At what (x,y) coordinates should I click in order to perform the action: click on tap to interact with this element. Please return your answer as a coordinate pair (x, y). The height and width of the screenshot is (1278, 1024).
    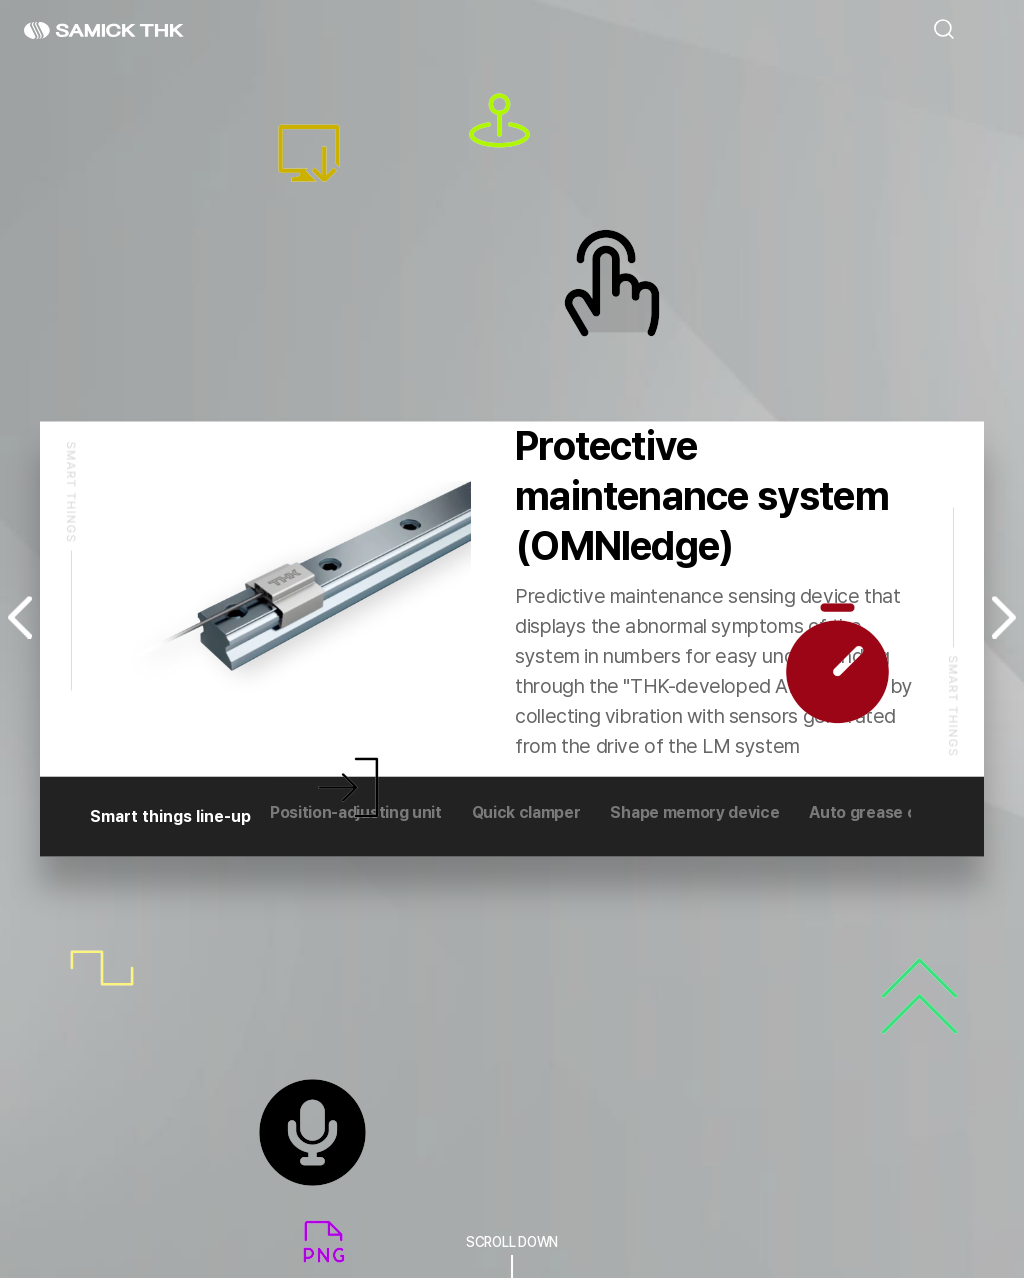
    Looking at the image, I should click on (612, 285).